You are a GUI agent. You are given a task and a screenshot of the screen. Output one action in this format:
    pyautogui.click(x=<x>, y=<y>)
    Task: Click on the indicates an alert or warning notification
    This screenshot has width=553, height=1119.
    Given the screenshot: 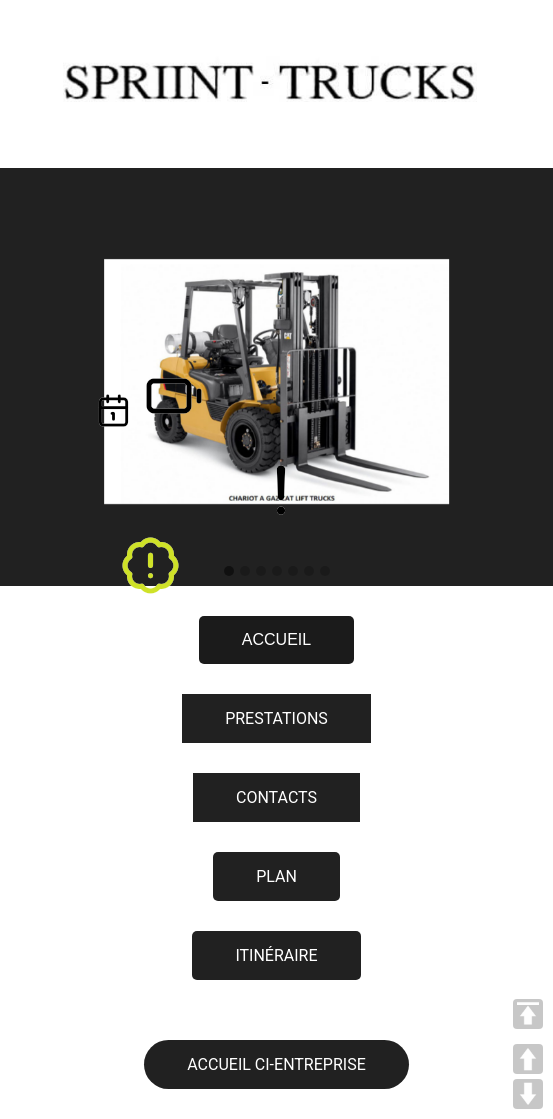 What is the action you would take?
    pyautogui.click(x=150, y=565)
    